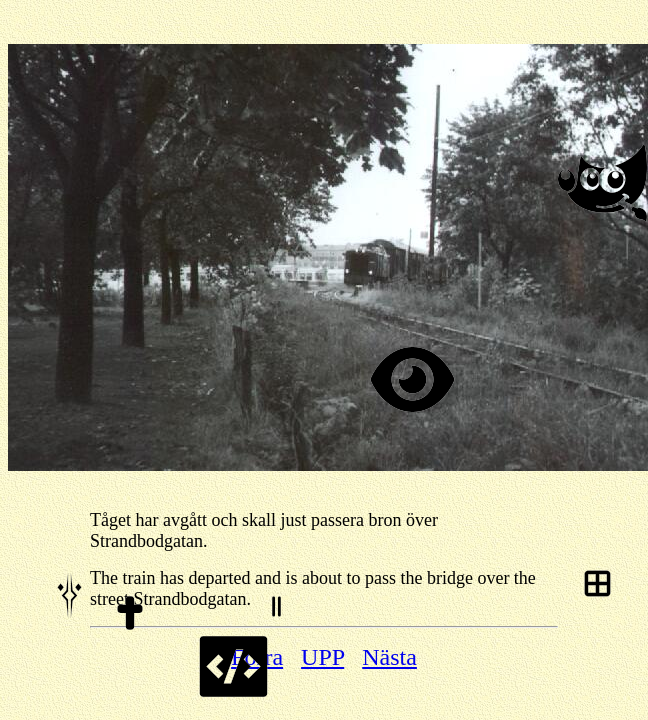  Describe the element at coordinates (276, 606) in the screenshot. I see `drag to resize or reorder an element` at that location.